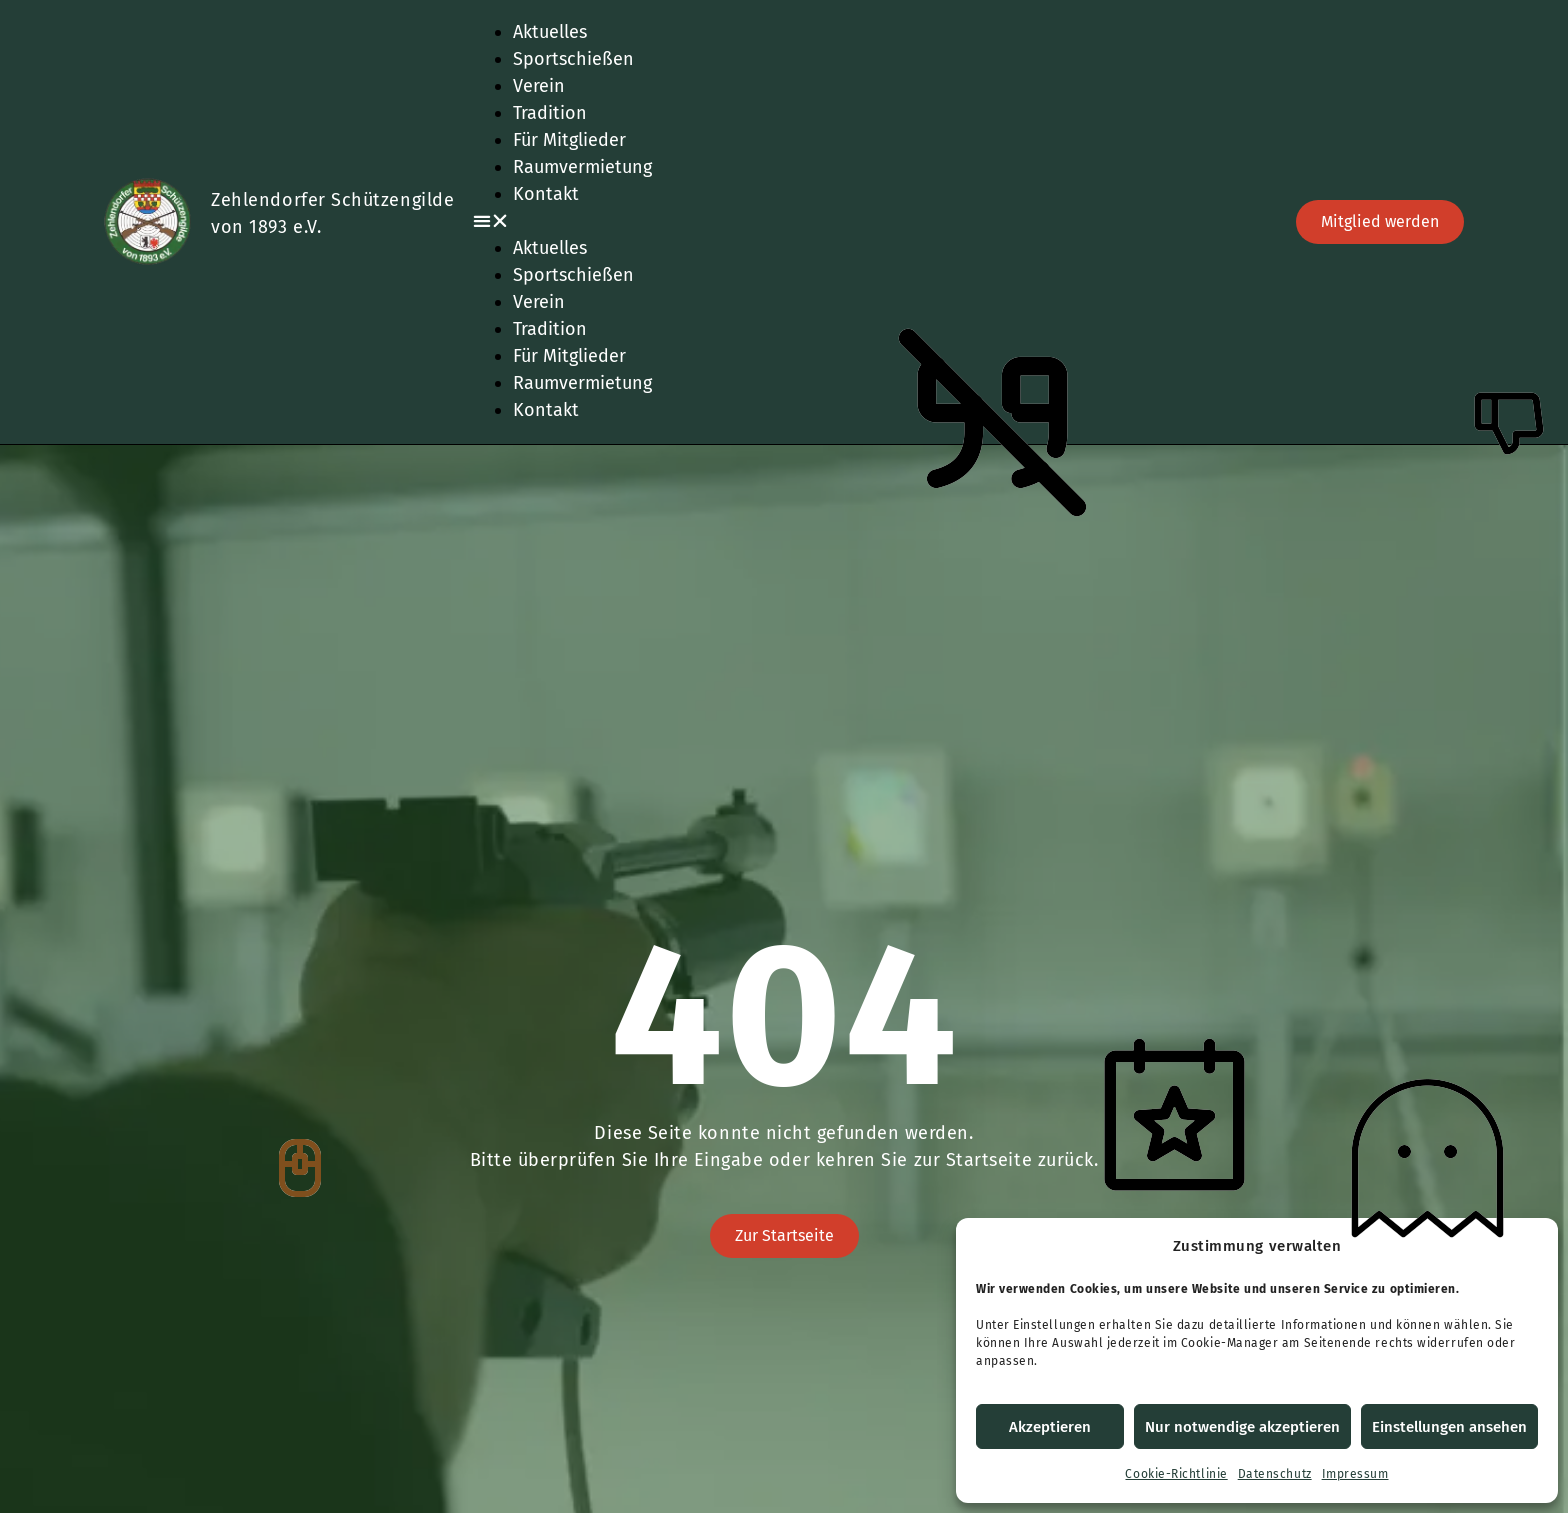 Image resolution: width=1568 pixels, height=1513 pixels. What do you see at coordinates (1174, 1120) in the screenshot?
I see `view favorite or starred events` at bounding box center [1174, 1120].